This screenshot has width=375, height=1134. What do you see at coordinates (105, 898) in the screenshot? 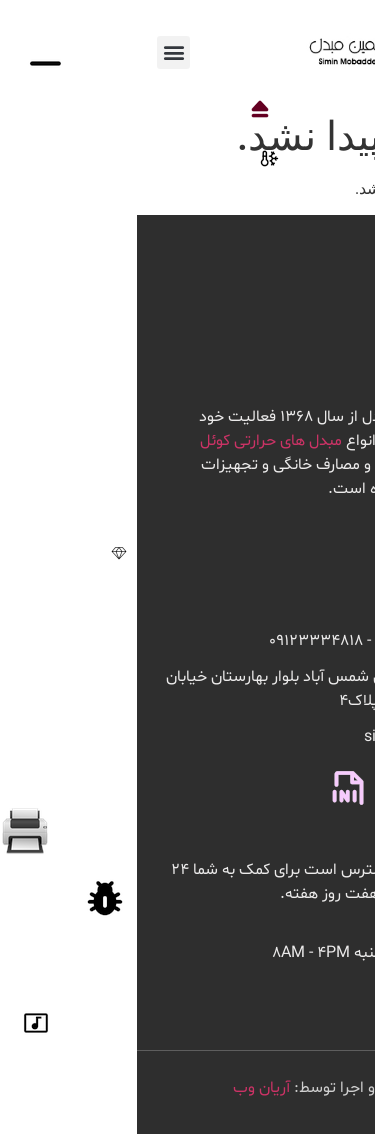
I see `find pest control services nearby` at bounding box center [105, 898].